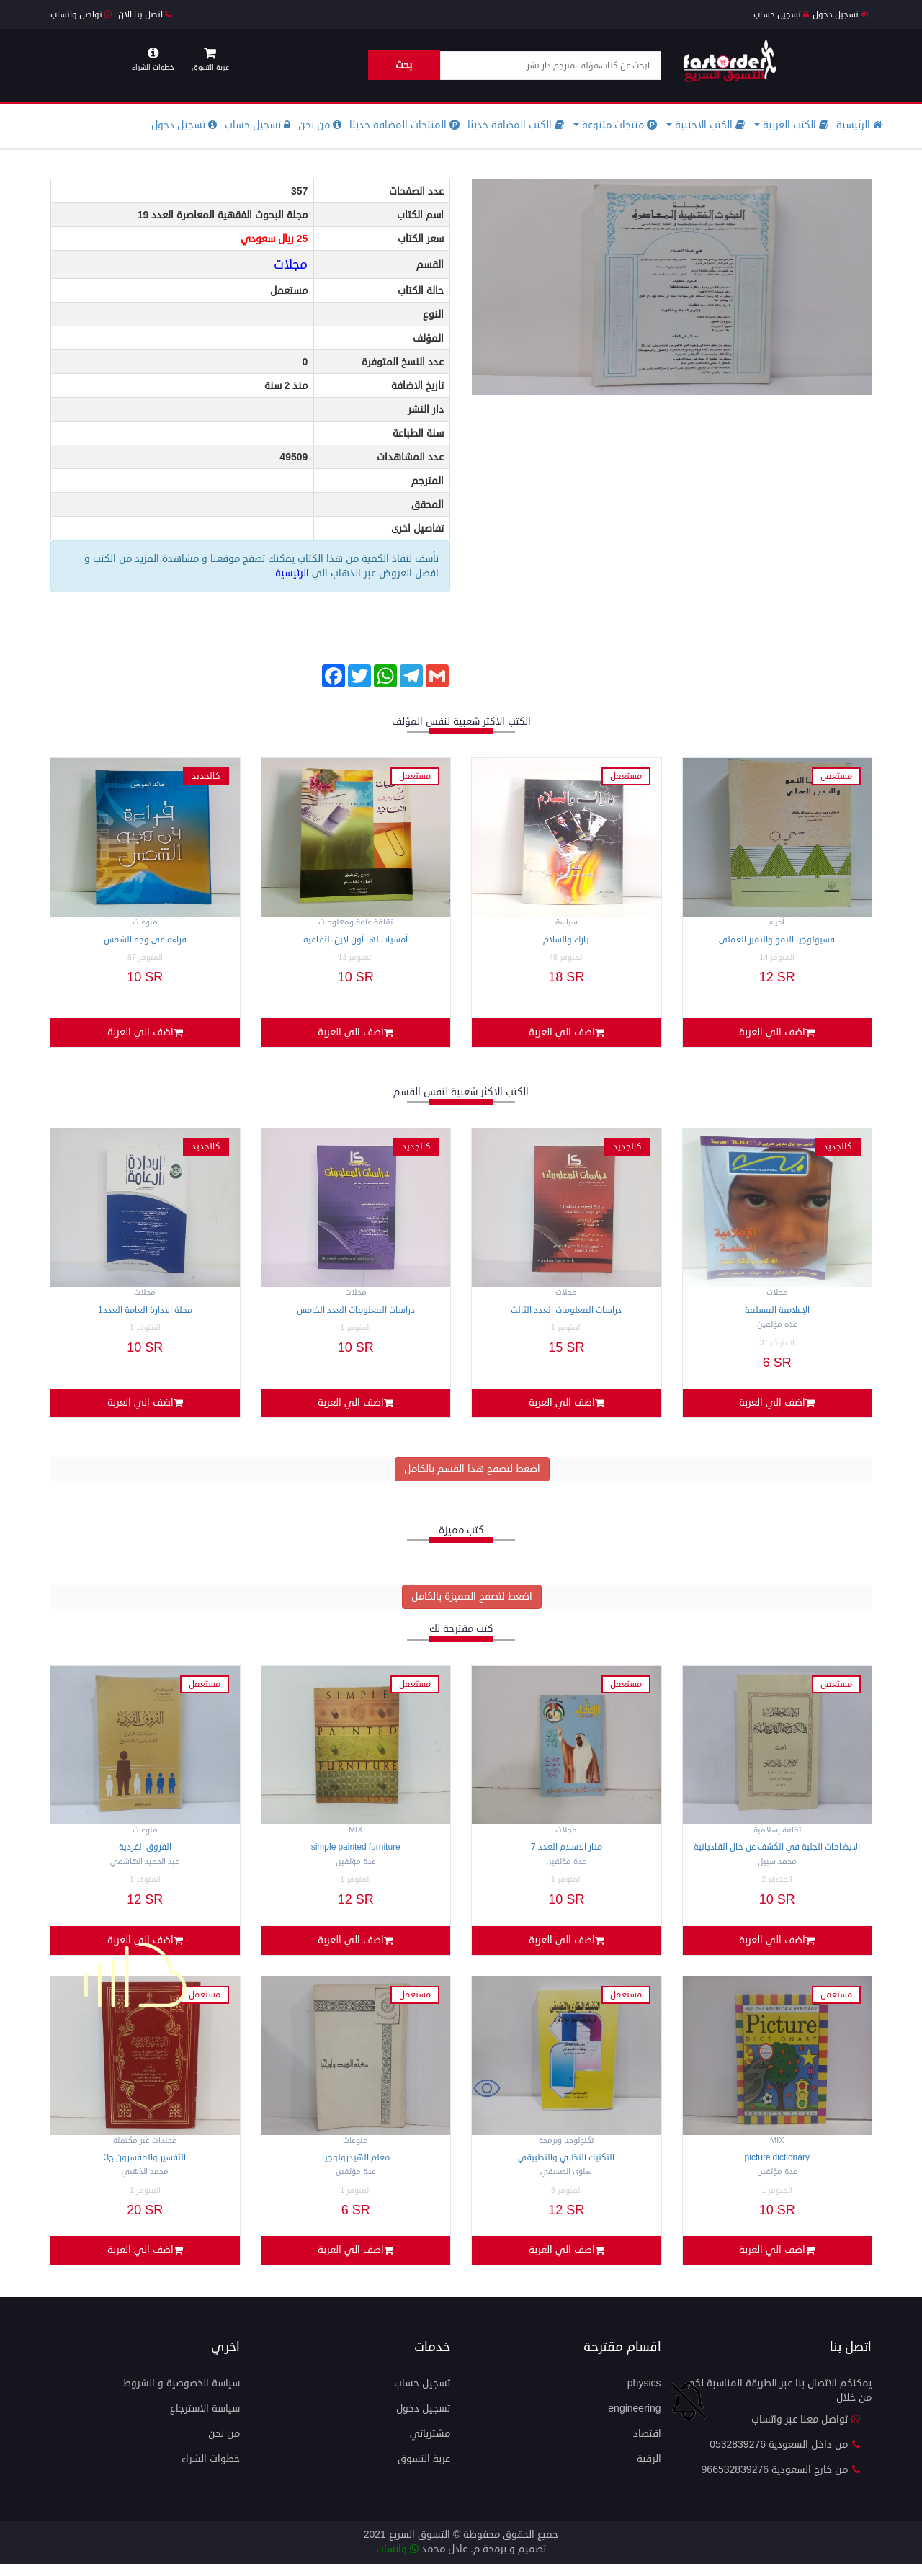 This screenshot has height=2576, width=922. Describe the element at coordinates (487, 2088) in the screenshot. I see `view or preview content` at that location.